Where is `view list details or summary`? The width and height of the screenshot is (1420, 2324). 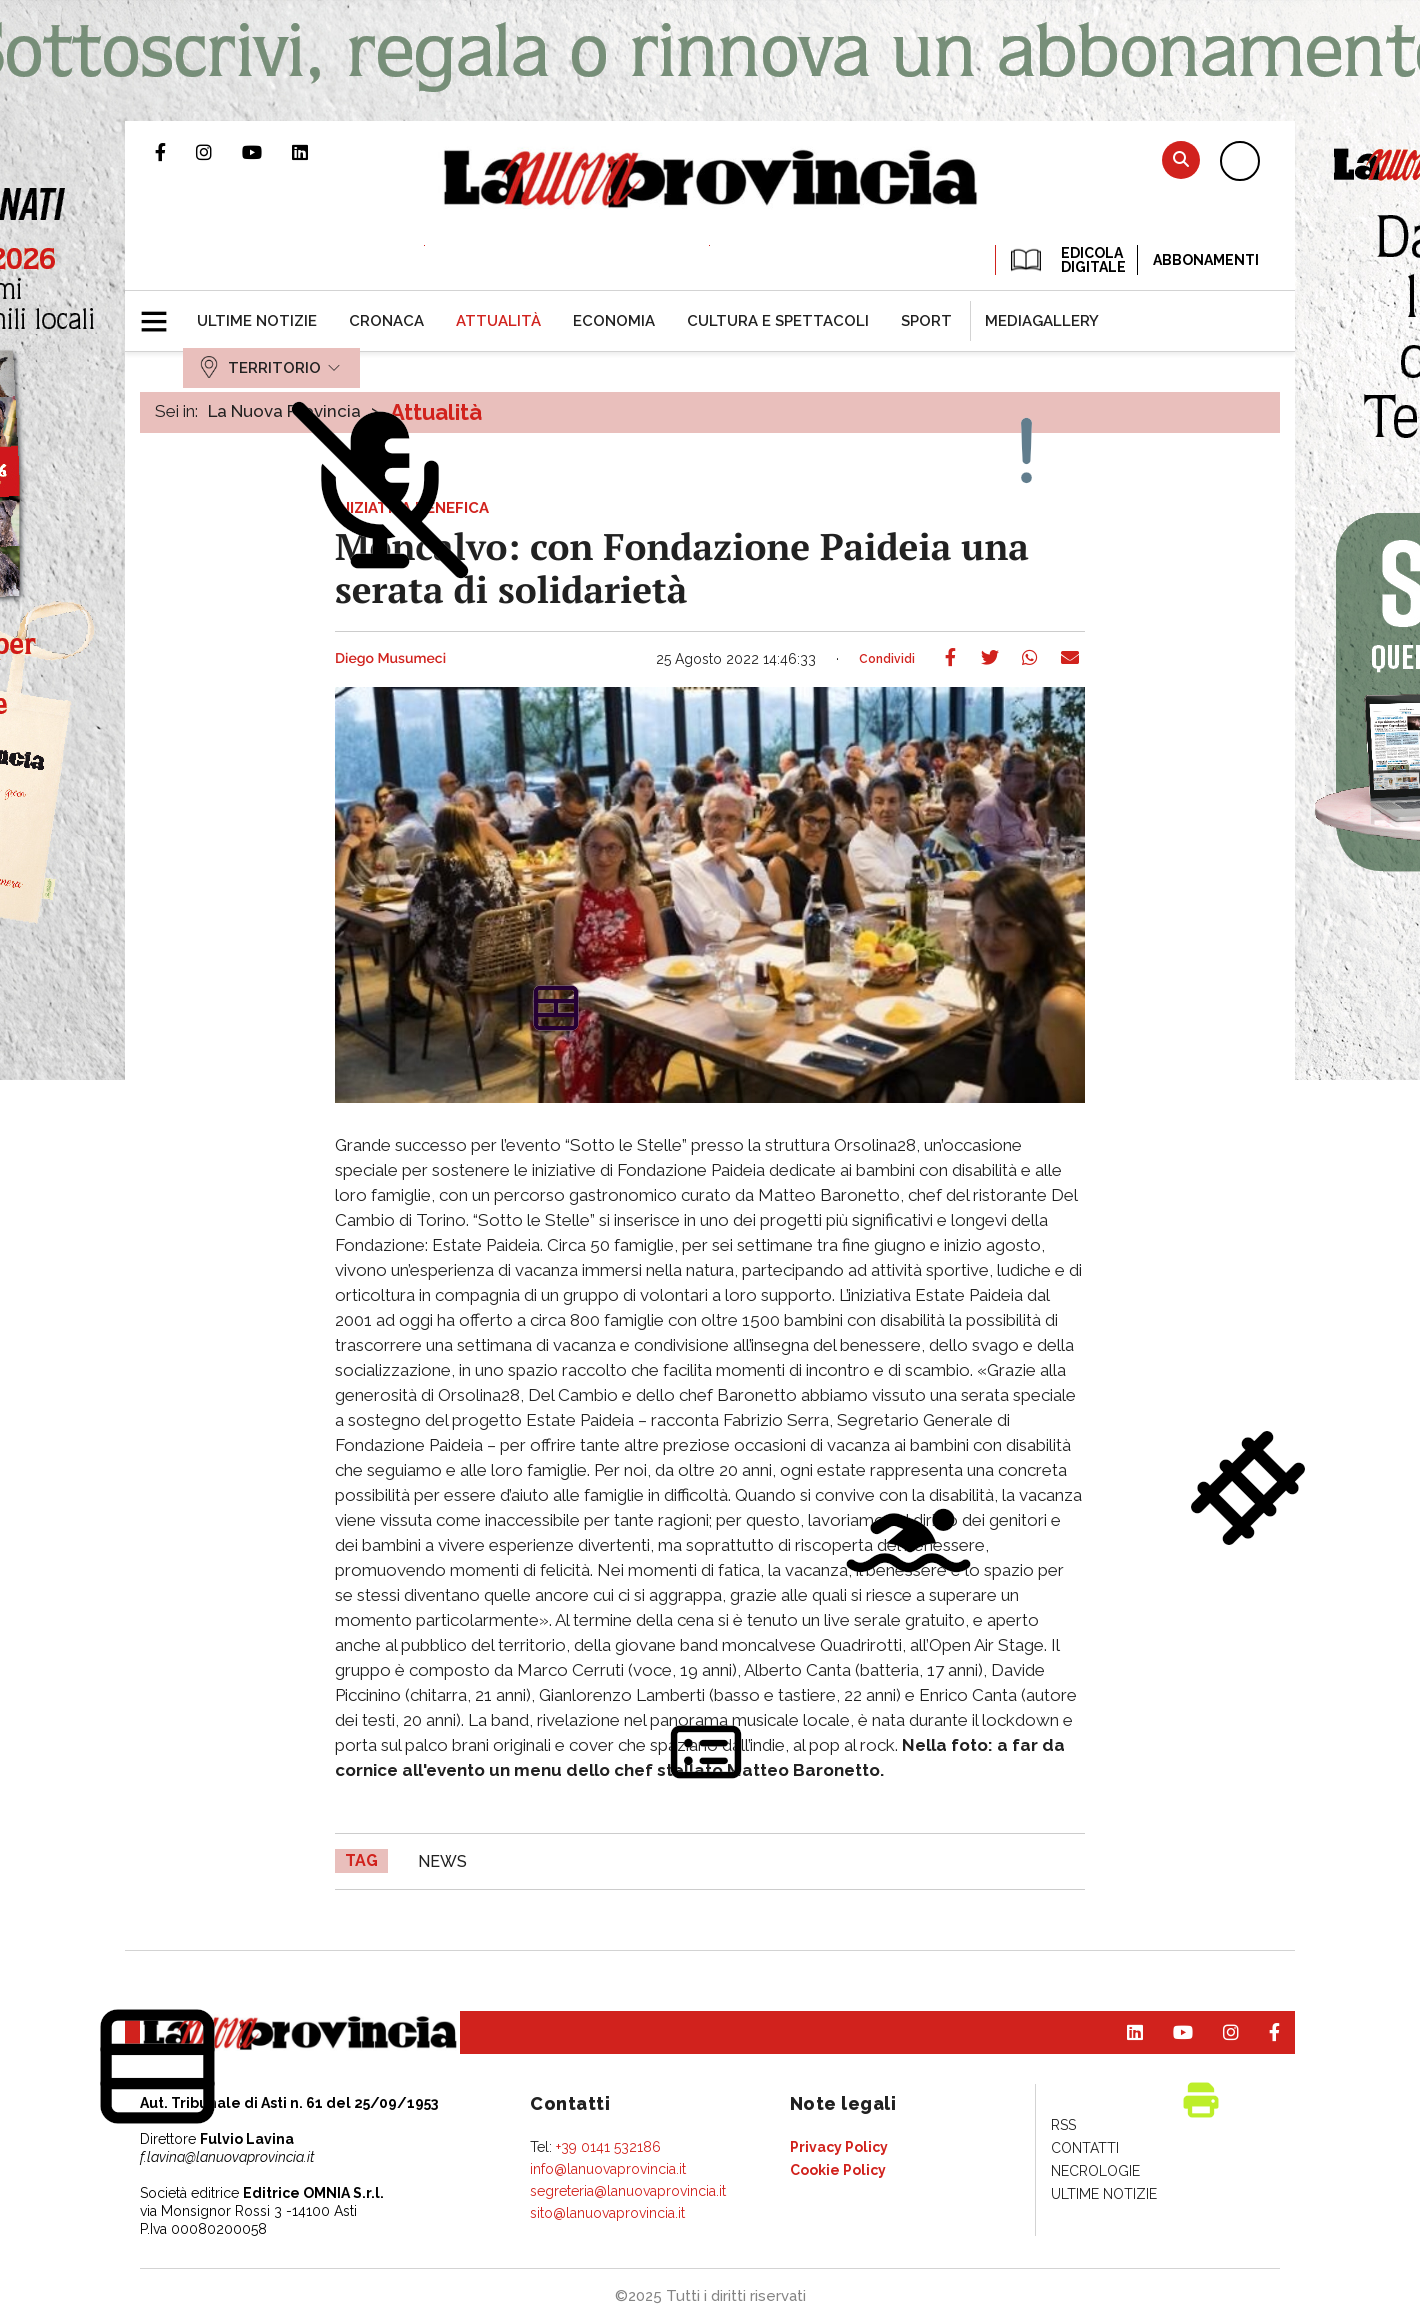 view list details or summary is located at coordinates (706, 1752).